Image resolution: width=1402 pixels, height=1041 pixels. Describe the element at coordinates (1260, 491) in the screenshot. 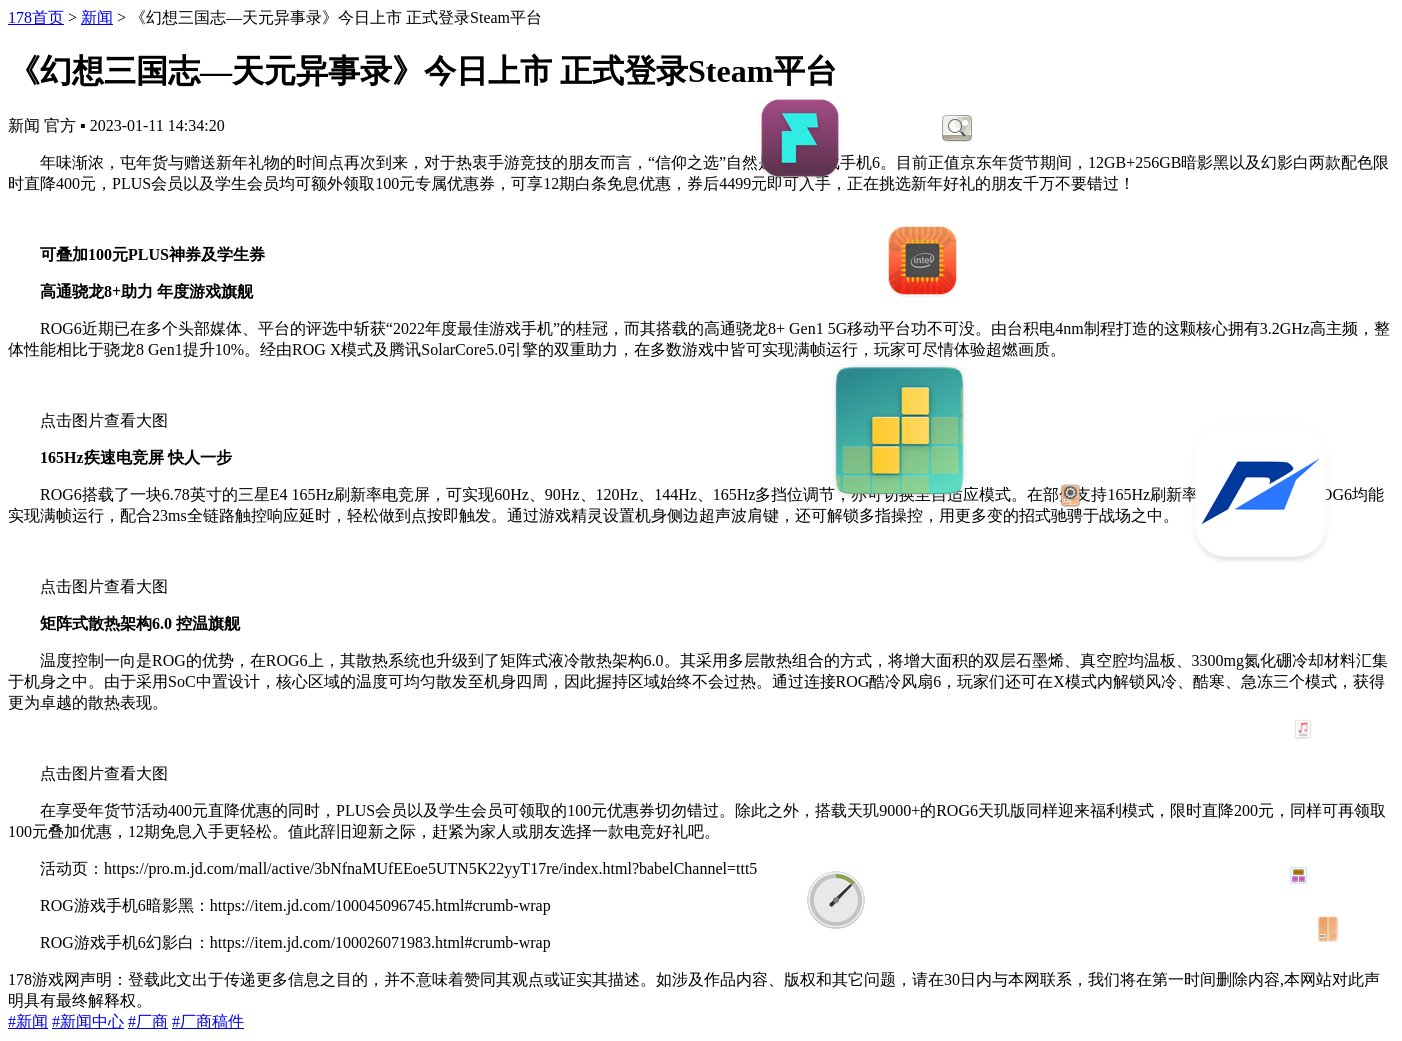

I see `launch need for speed nitro racing game` at that location.